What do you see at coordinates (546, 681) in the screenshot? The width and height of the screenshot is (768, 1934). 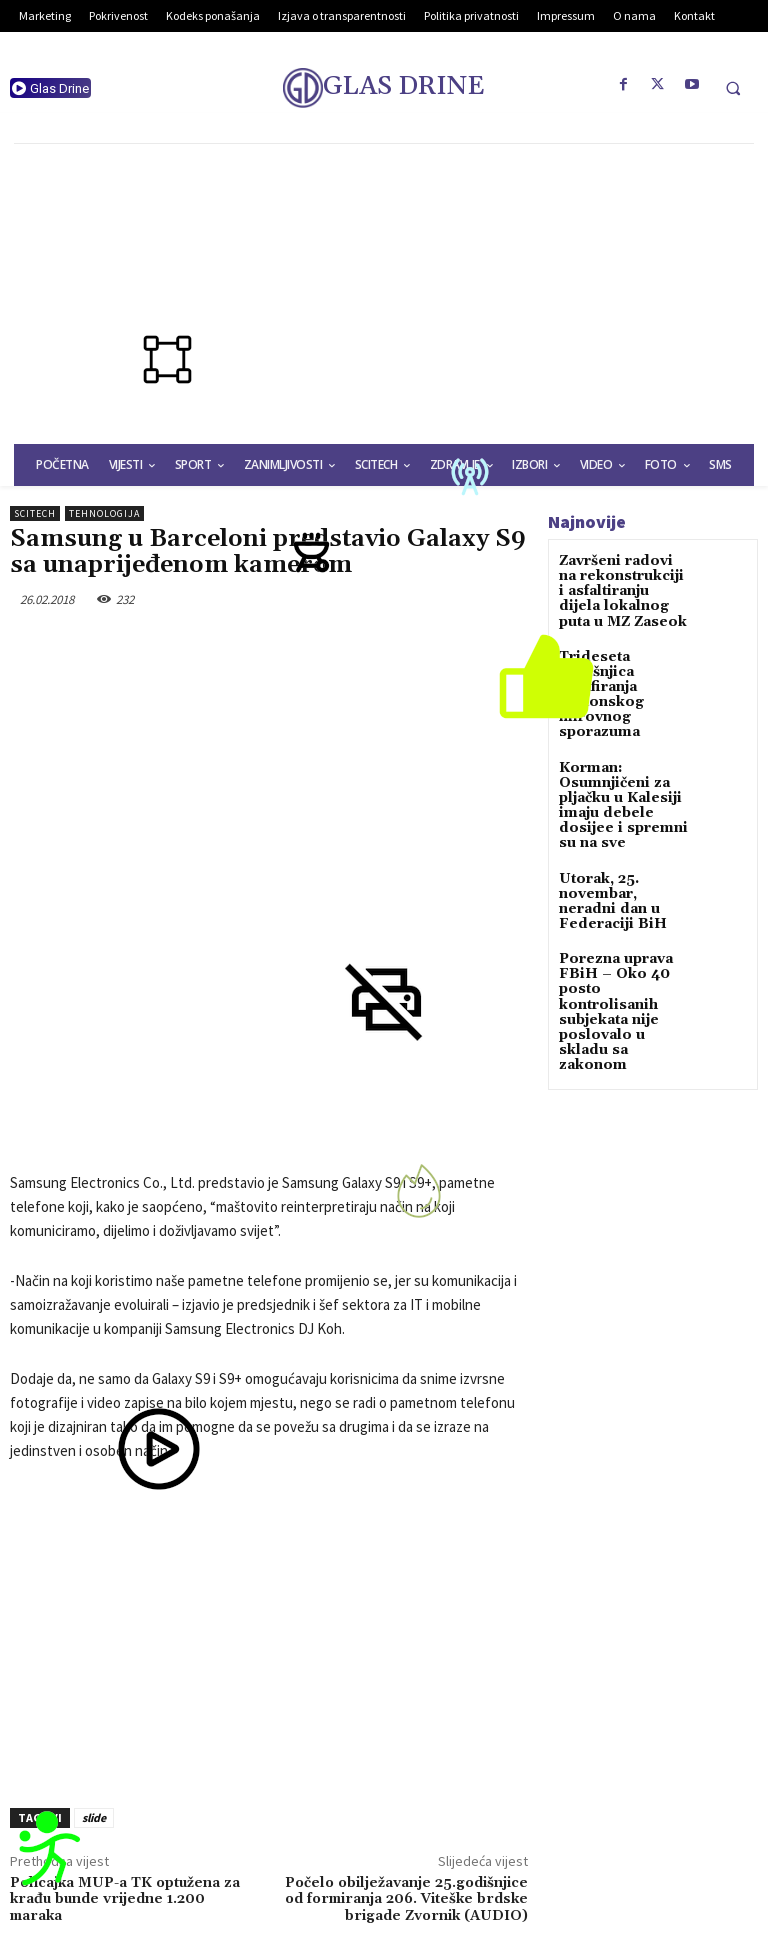 I see `like or approve content` at bounding box center [546, 681].